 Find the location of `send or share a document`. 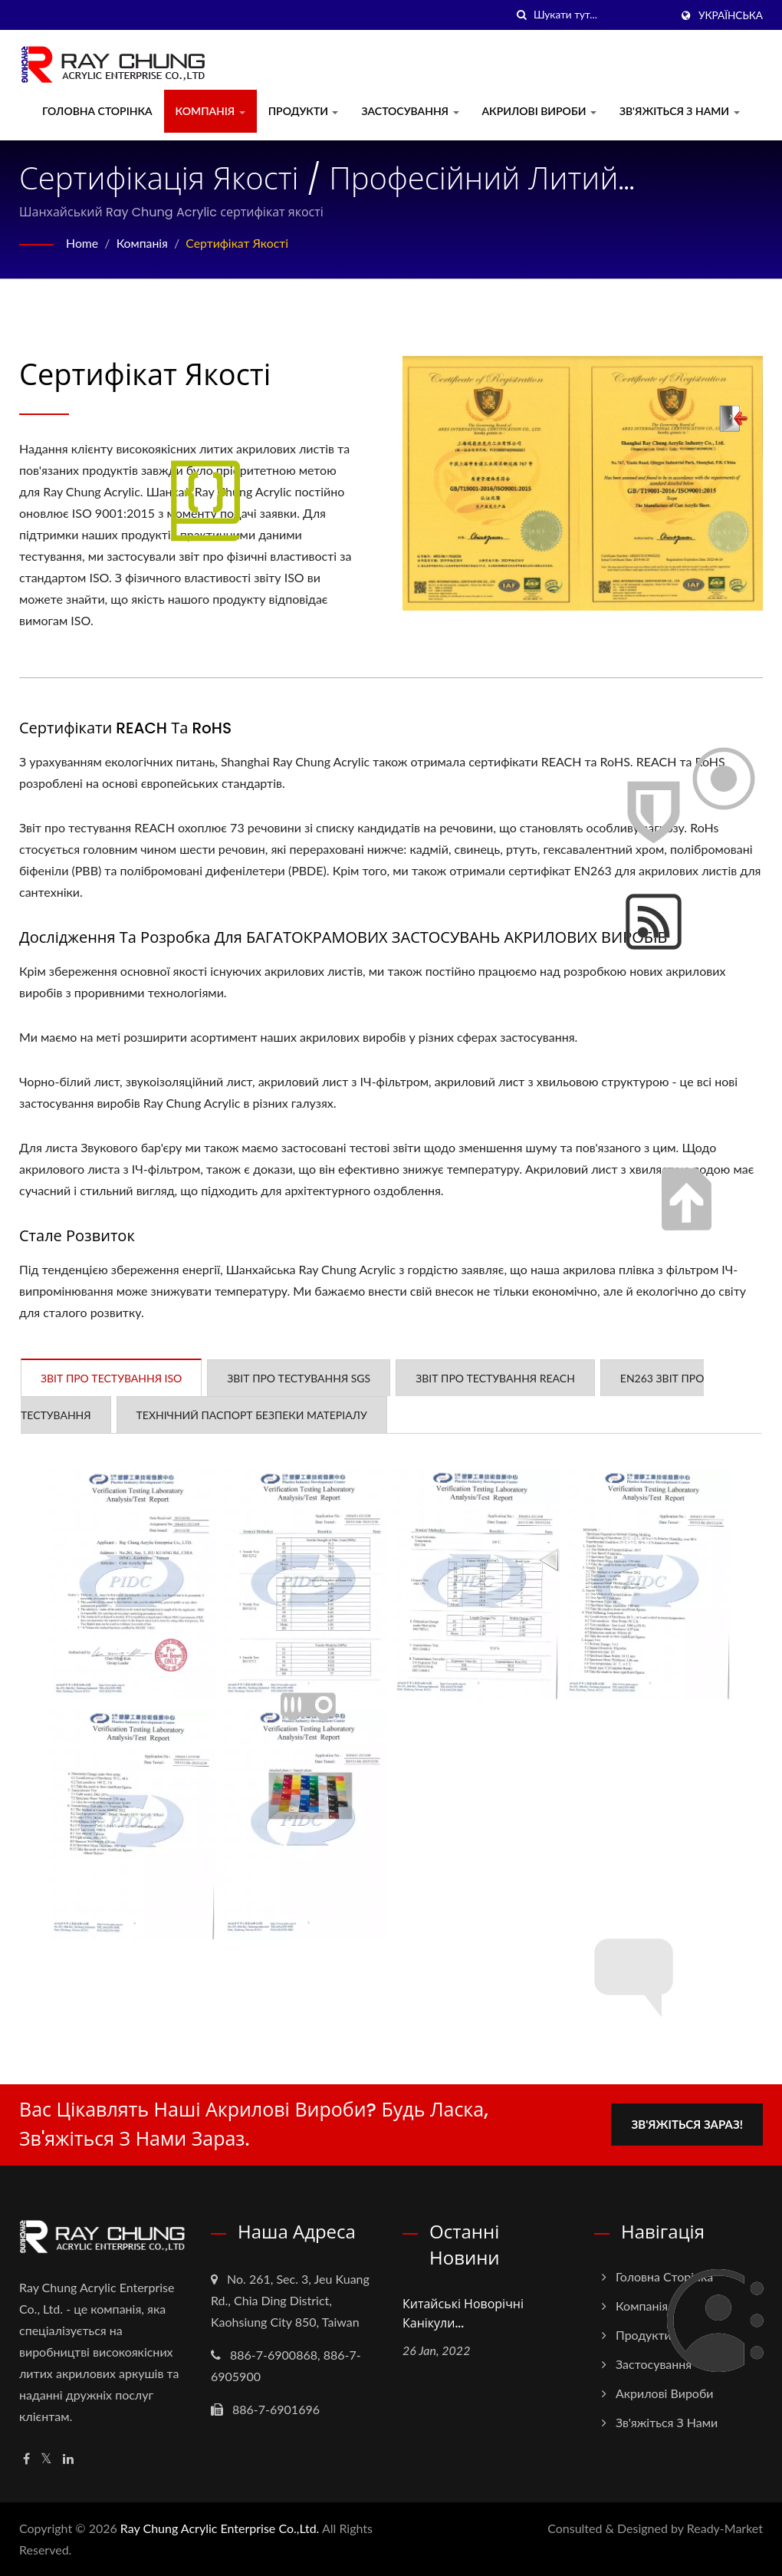

send or share a document is located at coordinates (686, 1197).